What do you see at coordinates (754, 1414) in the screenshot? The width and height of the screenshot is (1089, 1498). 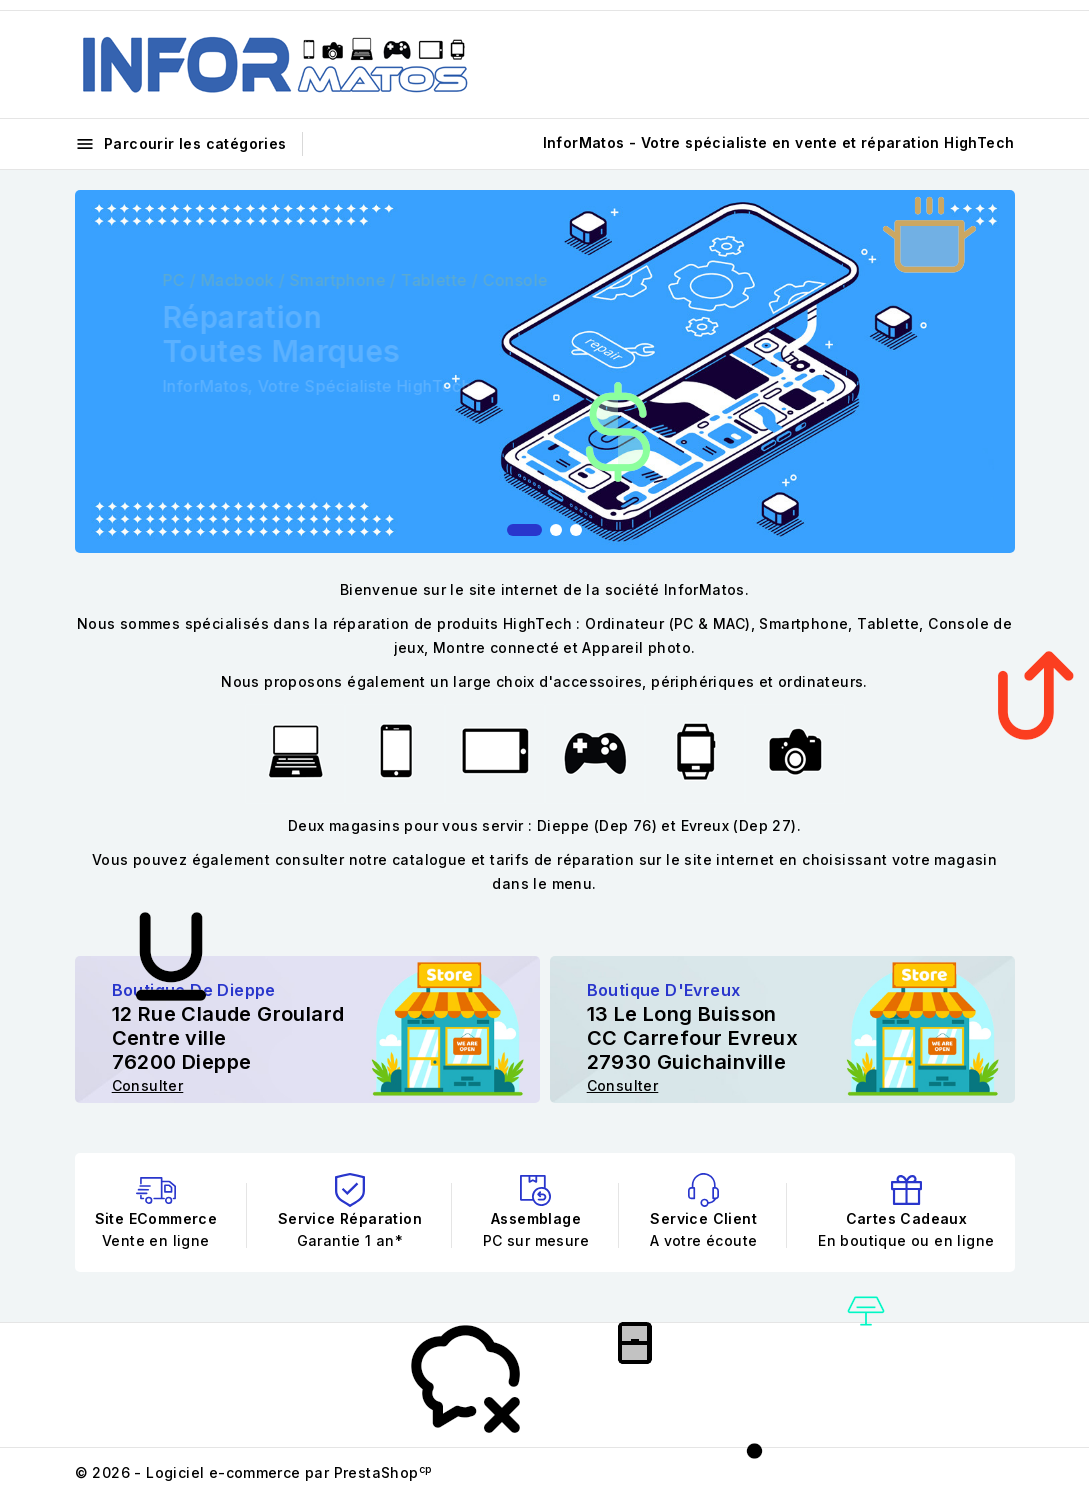 I see `indicates no wifi signal available` at bounding box center [754, 1414].